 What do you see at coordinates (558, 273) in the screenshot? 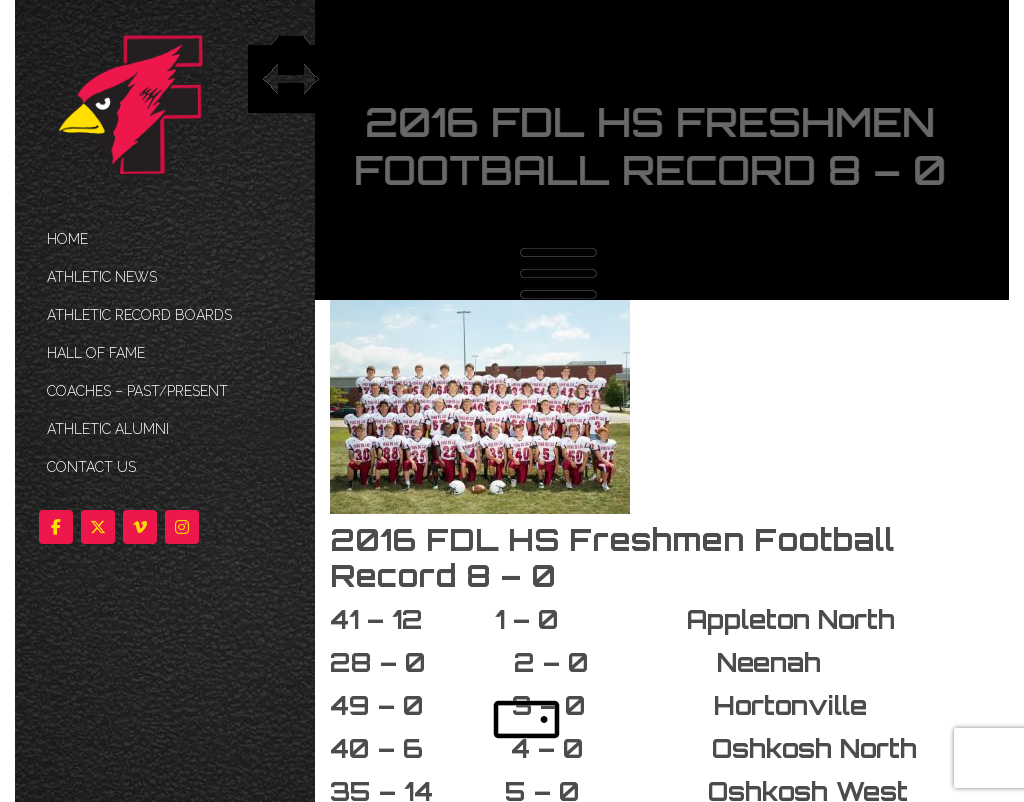
I see `open navigation menu` at bounding box center [558, 273].